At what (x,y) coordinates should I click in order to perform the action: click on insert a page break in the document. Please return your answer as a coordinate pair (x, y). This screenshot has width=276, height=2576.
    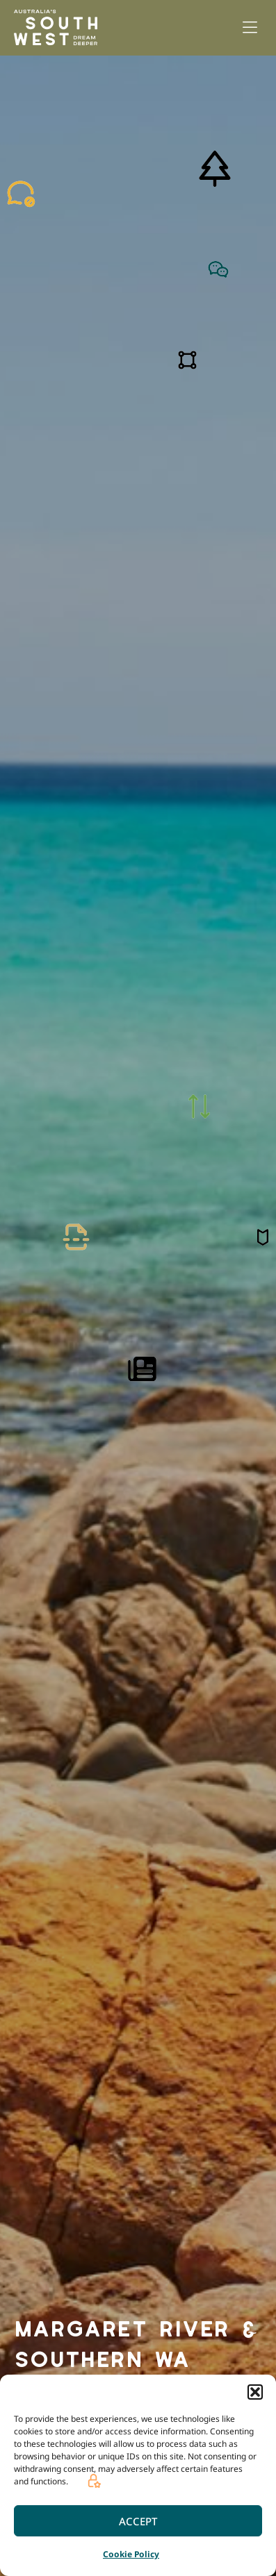
    Looking at the image, I should click on (76, 1237).